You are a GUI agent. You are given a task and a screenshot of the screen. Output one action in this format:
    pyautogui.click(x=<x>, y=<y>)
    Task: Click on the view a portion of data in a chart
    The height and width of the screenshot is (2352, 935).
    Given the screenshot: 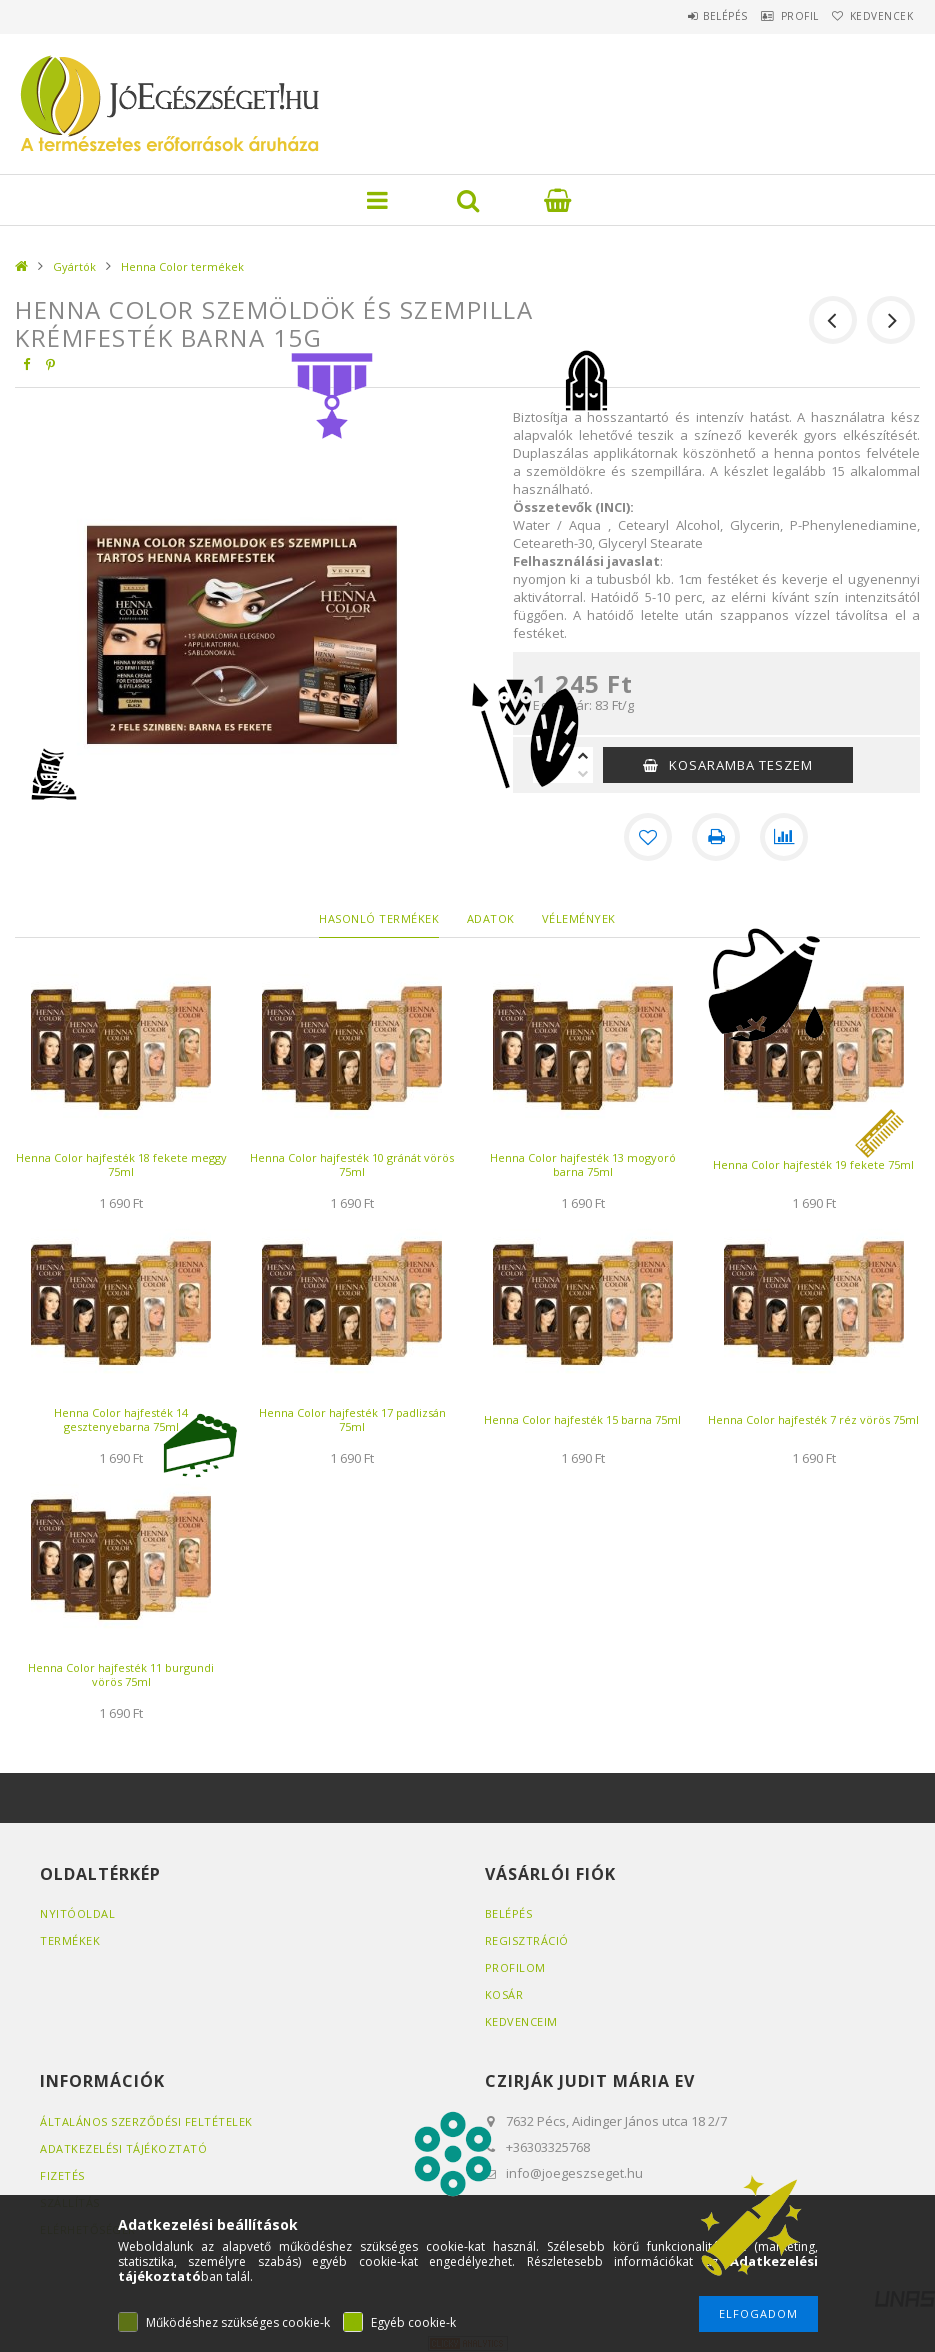 What is the action you would take?
    pyautogui.click(x=200, y=1441)
    